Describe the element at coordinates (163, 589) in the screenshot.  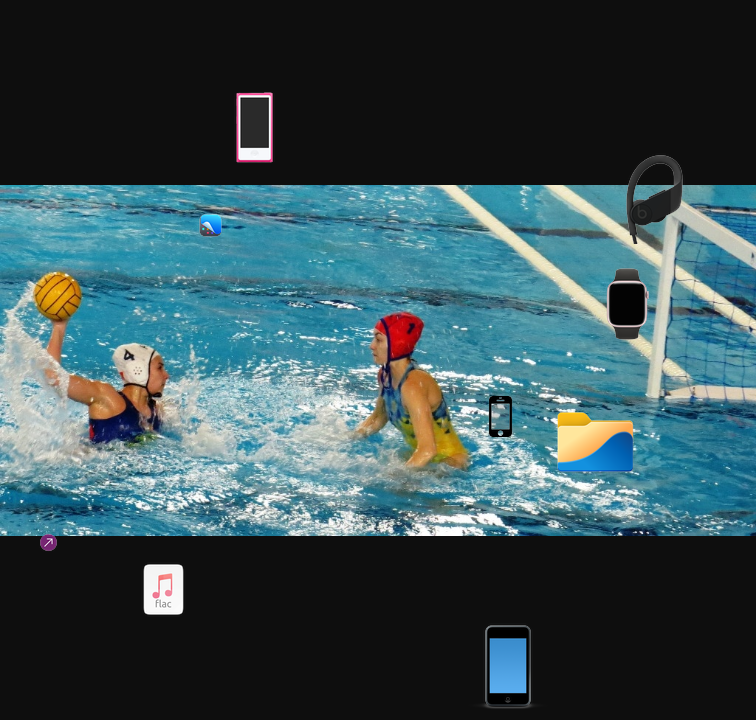
I see `a flac audio file` at that location.